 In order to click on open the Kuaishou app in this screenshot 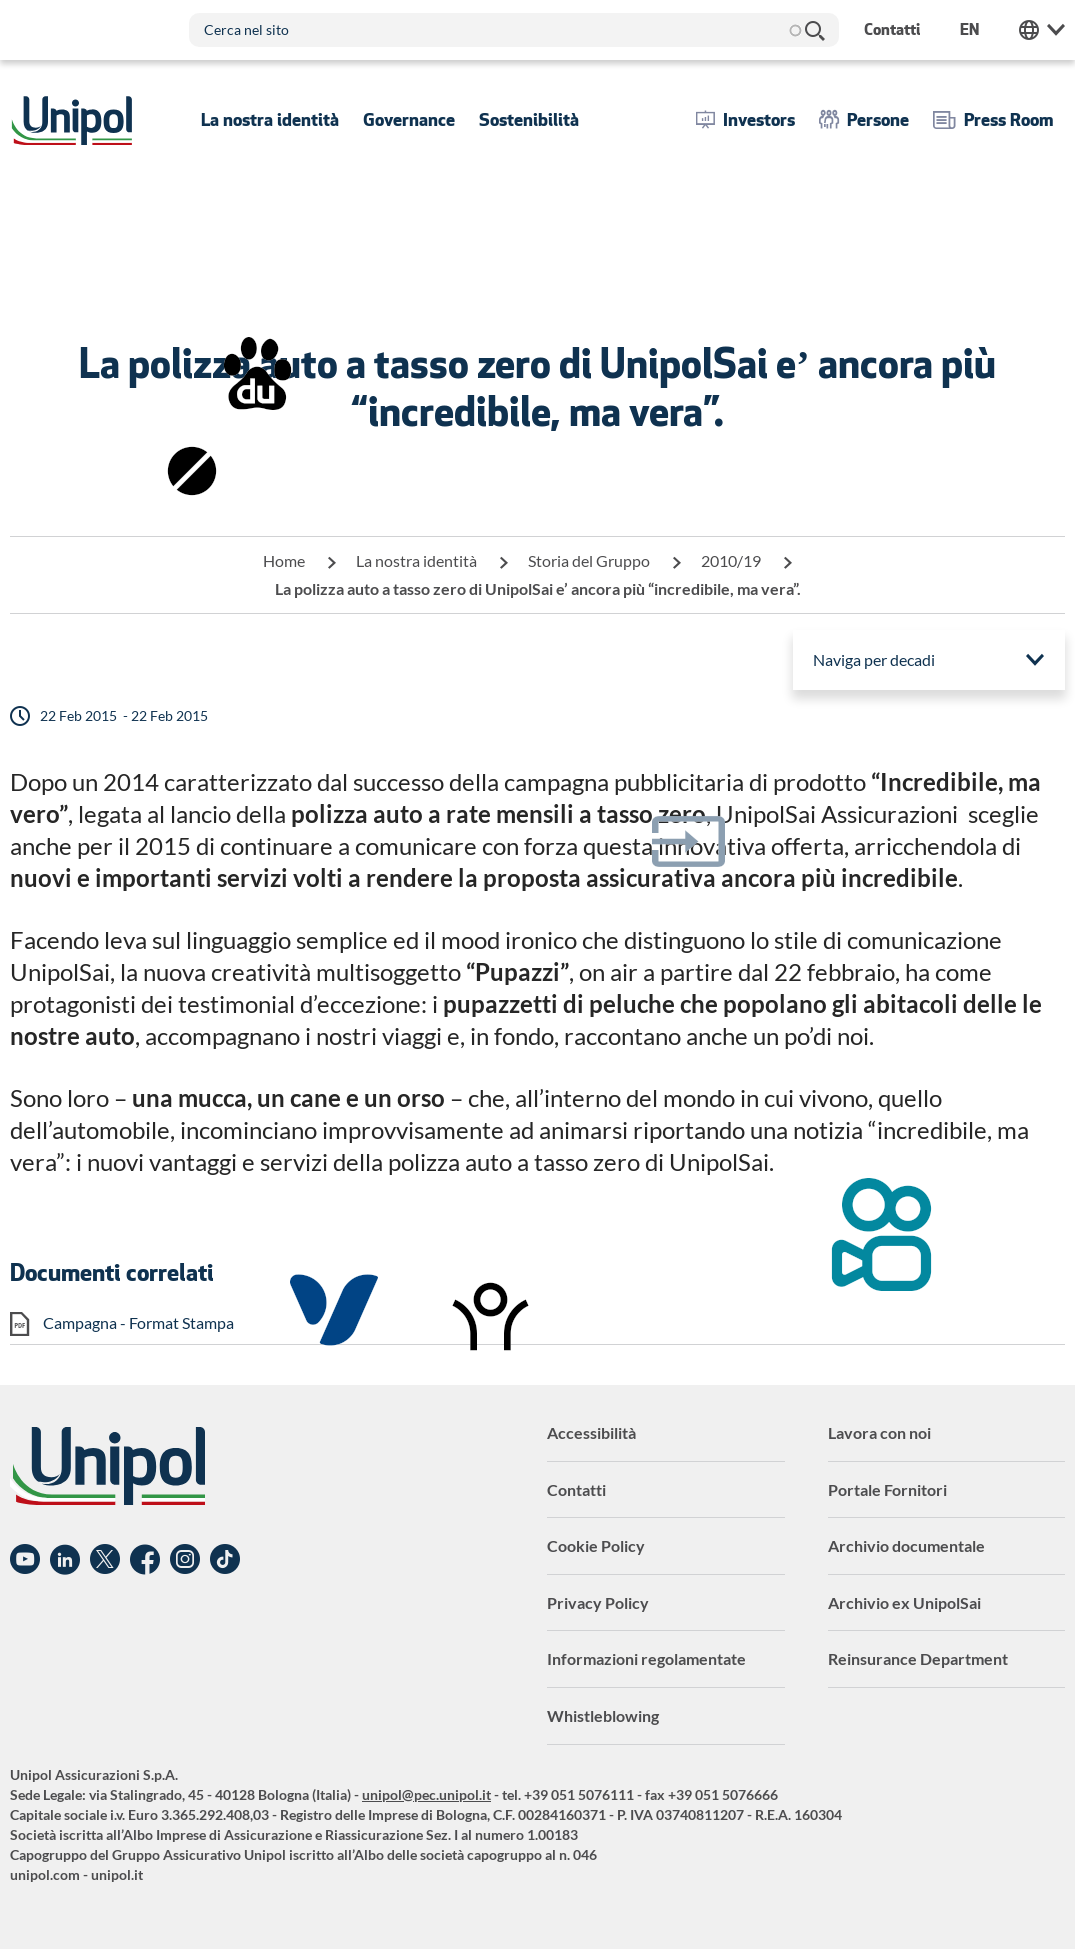, I will do `click(881, 1234)`.